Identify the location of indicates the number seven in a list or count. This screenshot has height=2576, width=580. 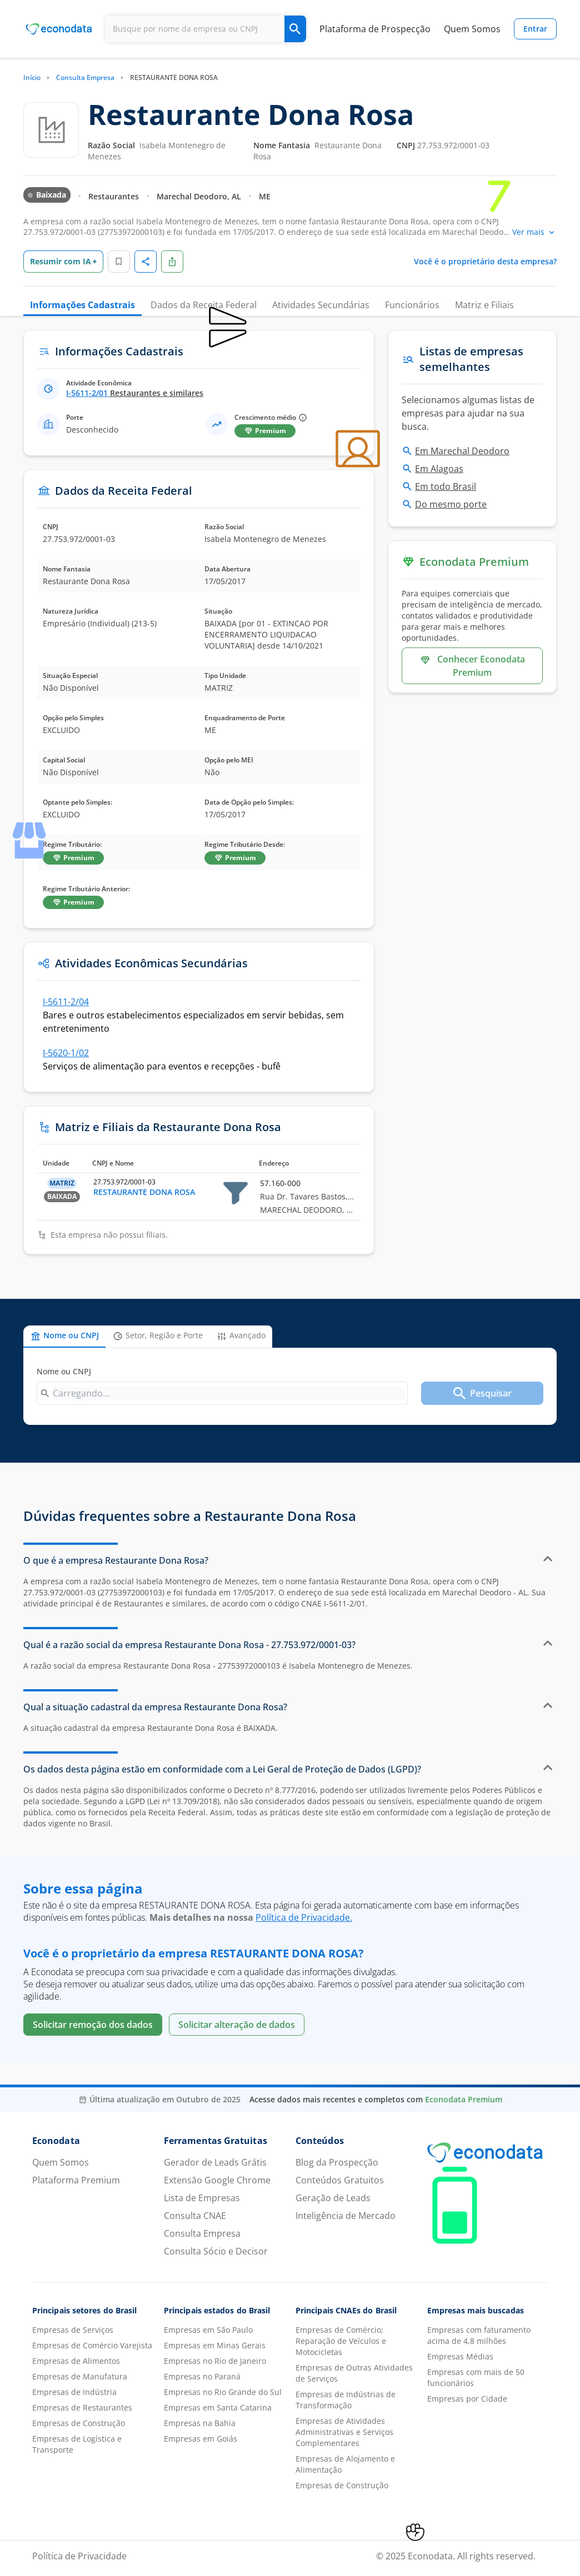
(499, 196).